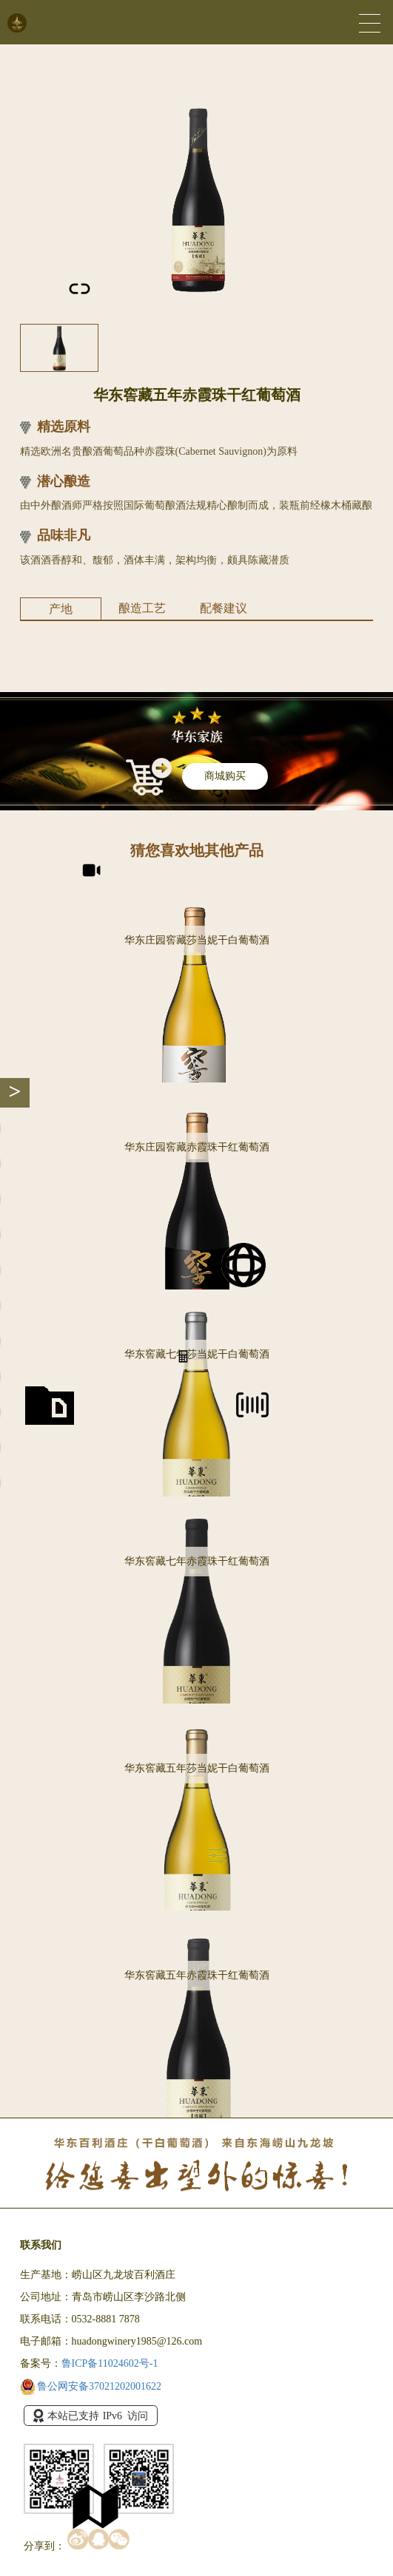  Describe the element at coordinates (79, 288) in the screenshot. I see `remove or break a link connection` at that location.